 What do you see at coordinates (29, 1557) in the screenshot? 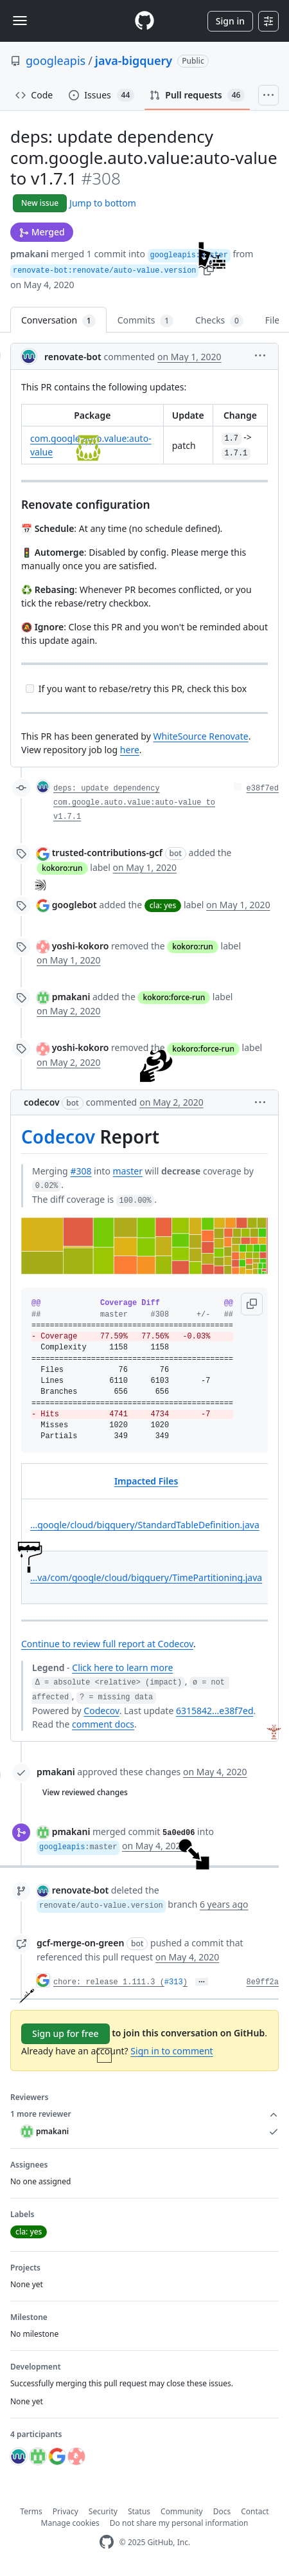
I see `customize theme or appearance settings` at bounding box center [29, 1557].